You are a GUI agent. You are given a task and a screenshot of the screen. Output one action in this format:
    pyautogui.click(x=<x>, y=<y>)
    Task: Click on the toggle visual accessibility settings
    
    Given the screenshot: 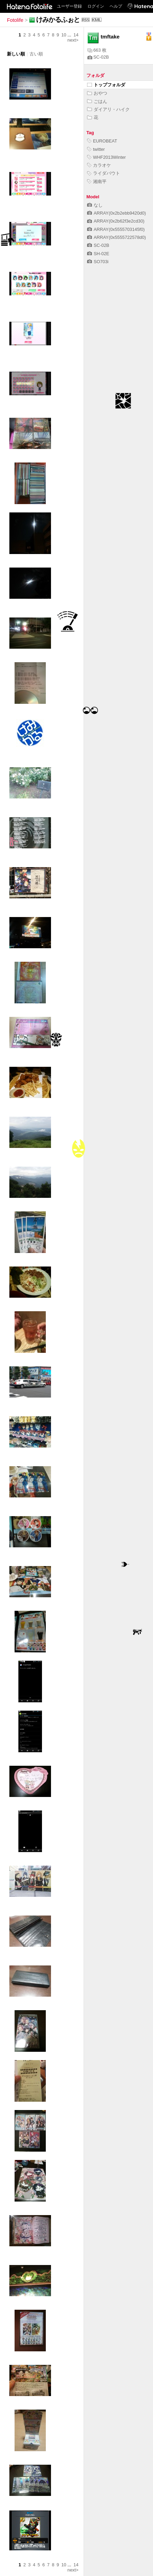 What is the action you would take?
    pyautogui.click(x=91, y=710)
    